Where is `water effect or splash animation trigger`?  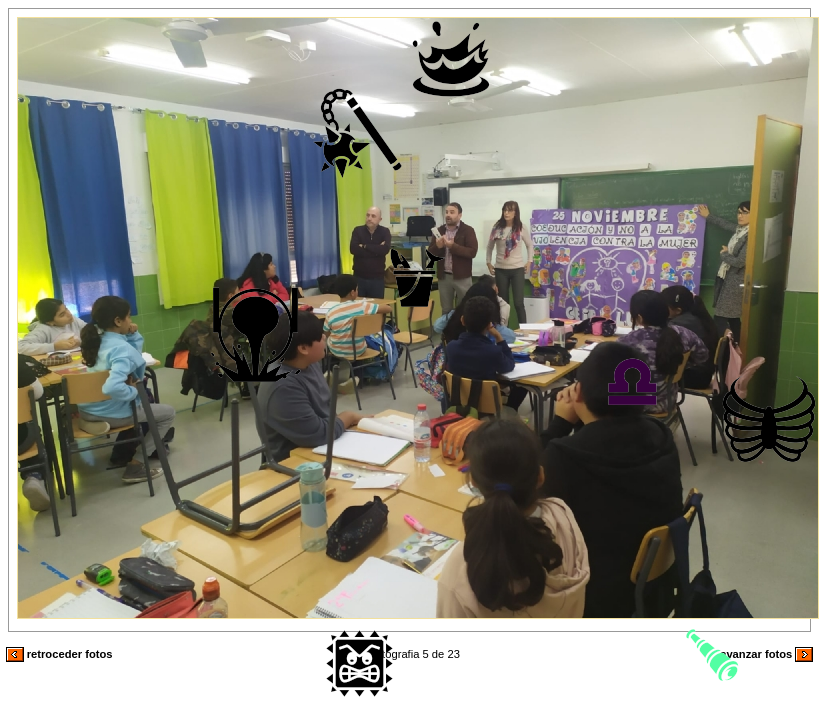 water effect or splash animation trigger is located at coordinates (451, 59).